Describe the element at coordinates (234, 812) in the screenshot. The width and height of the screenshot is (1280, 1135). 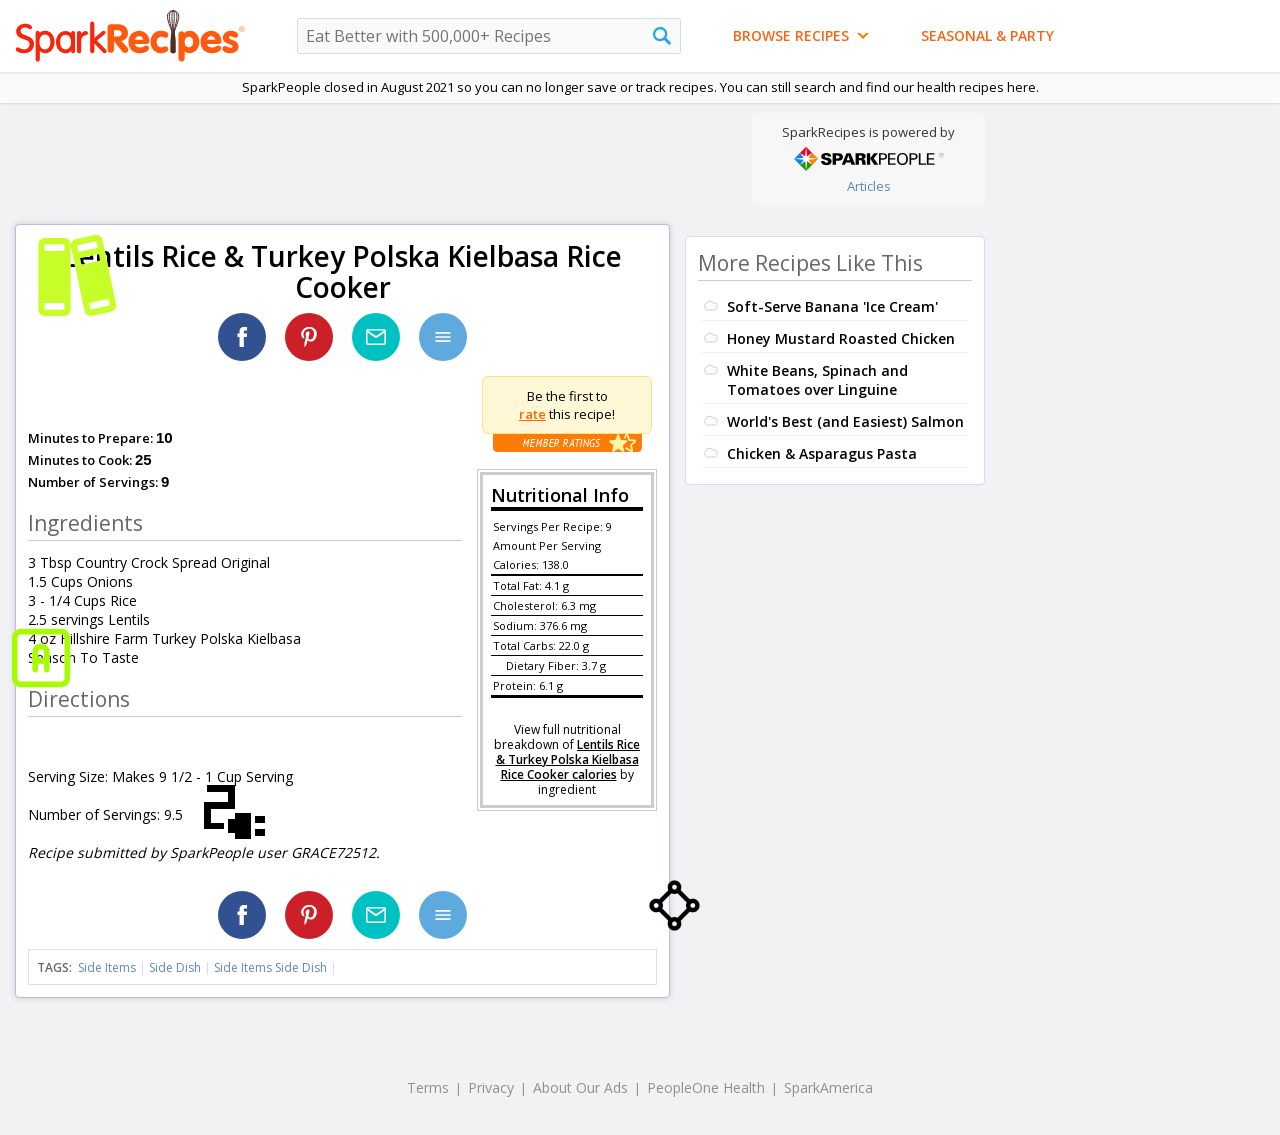
I see `find nearby electrical services or charging stations` at that location.